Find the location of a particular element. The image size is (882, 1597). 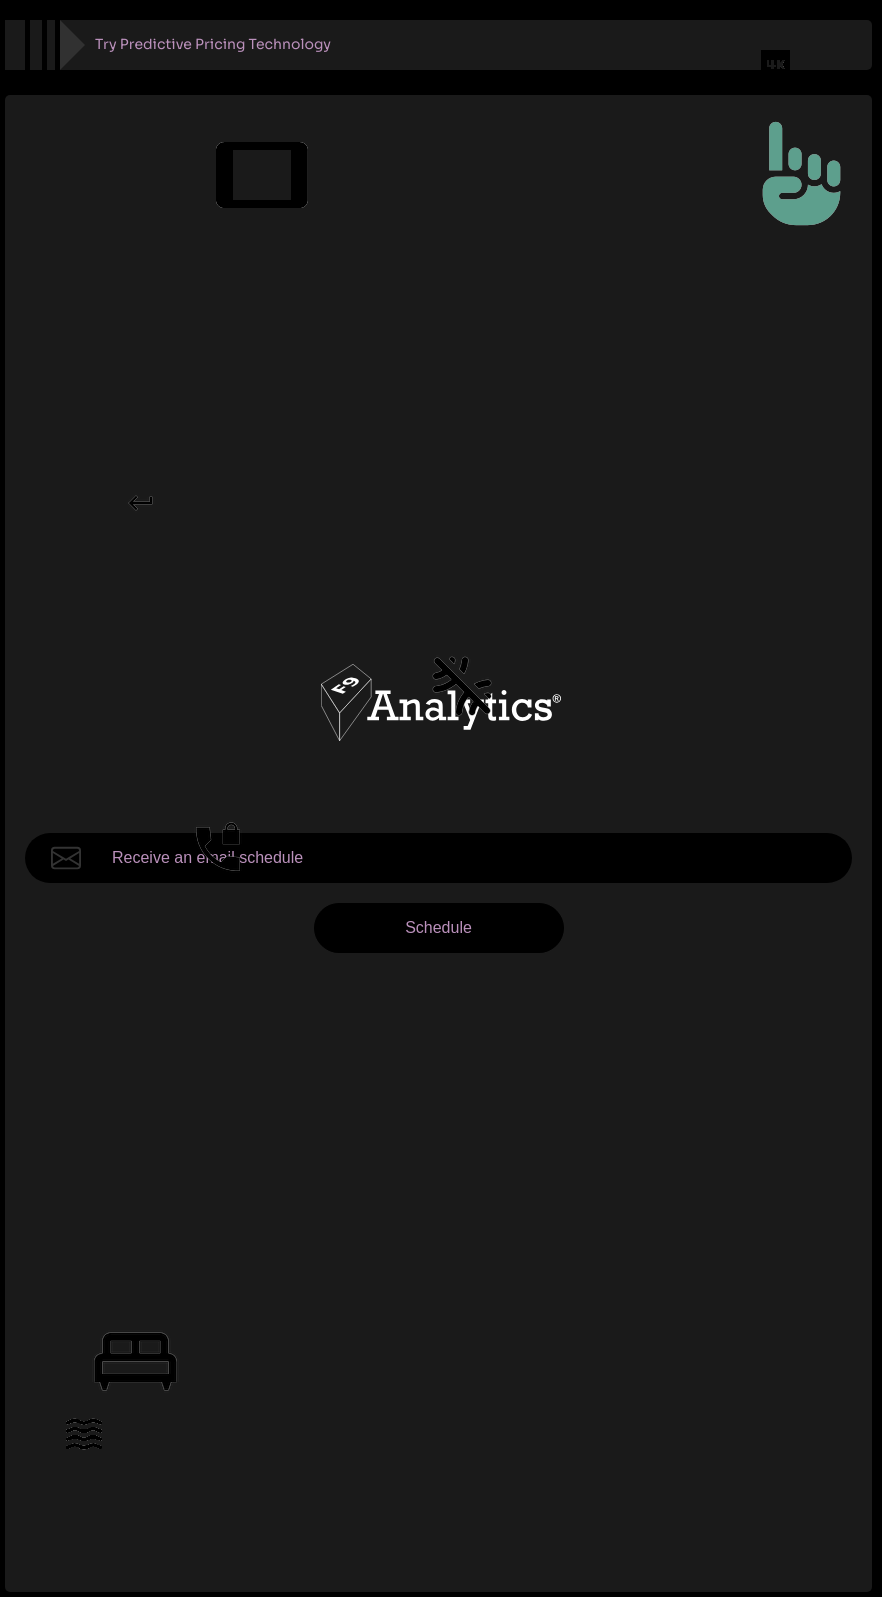

indicates phone is locked during a call is located at coordinates (218, 849).